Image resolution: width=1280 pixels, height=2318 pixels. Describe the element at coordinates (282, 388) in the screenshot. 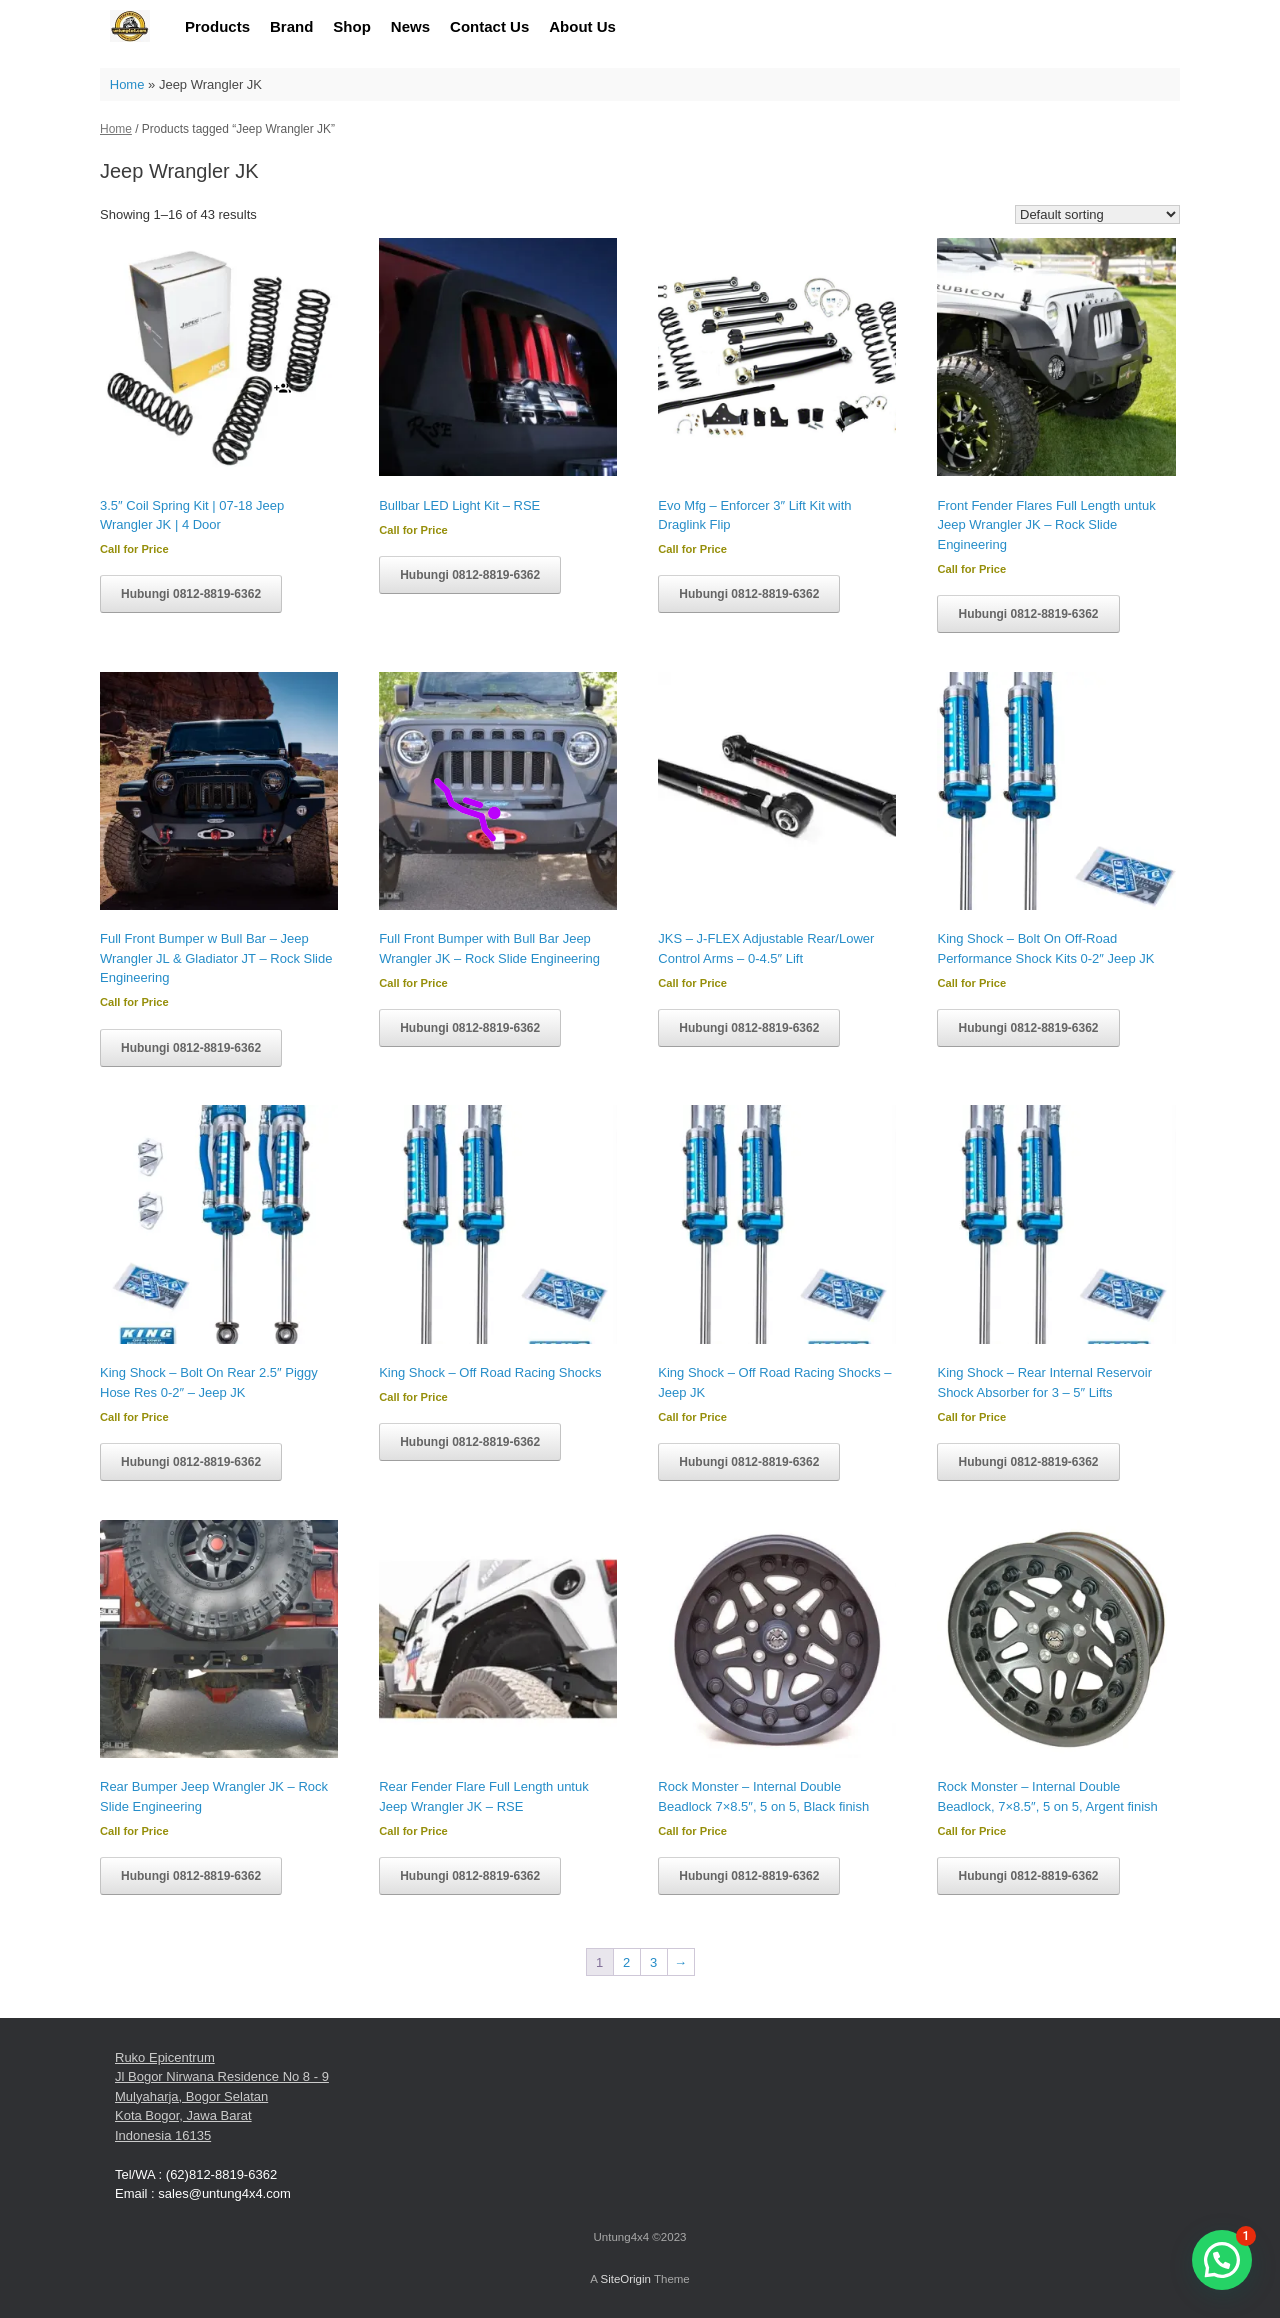

I see `add a new member to the group` at that location.